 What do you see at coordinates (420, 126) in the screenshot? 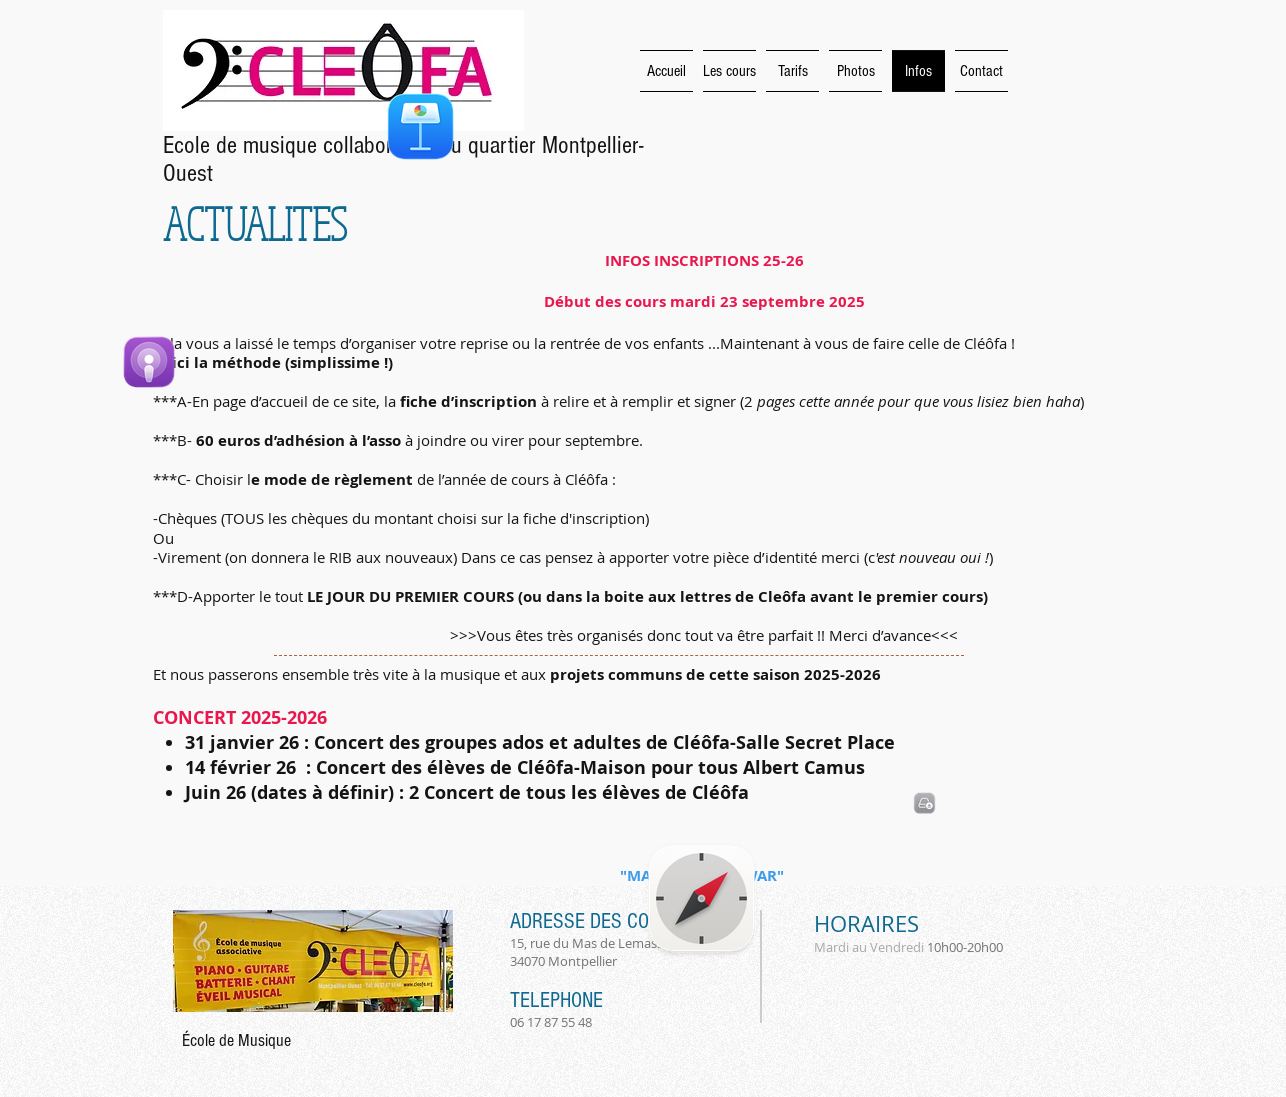
I see `open keynote to create or edit presentations` at bounding box center [420, 126].